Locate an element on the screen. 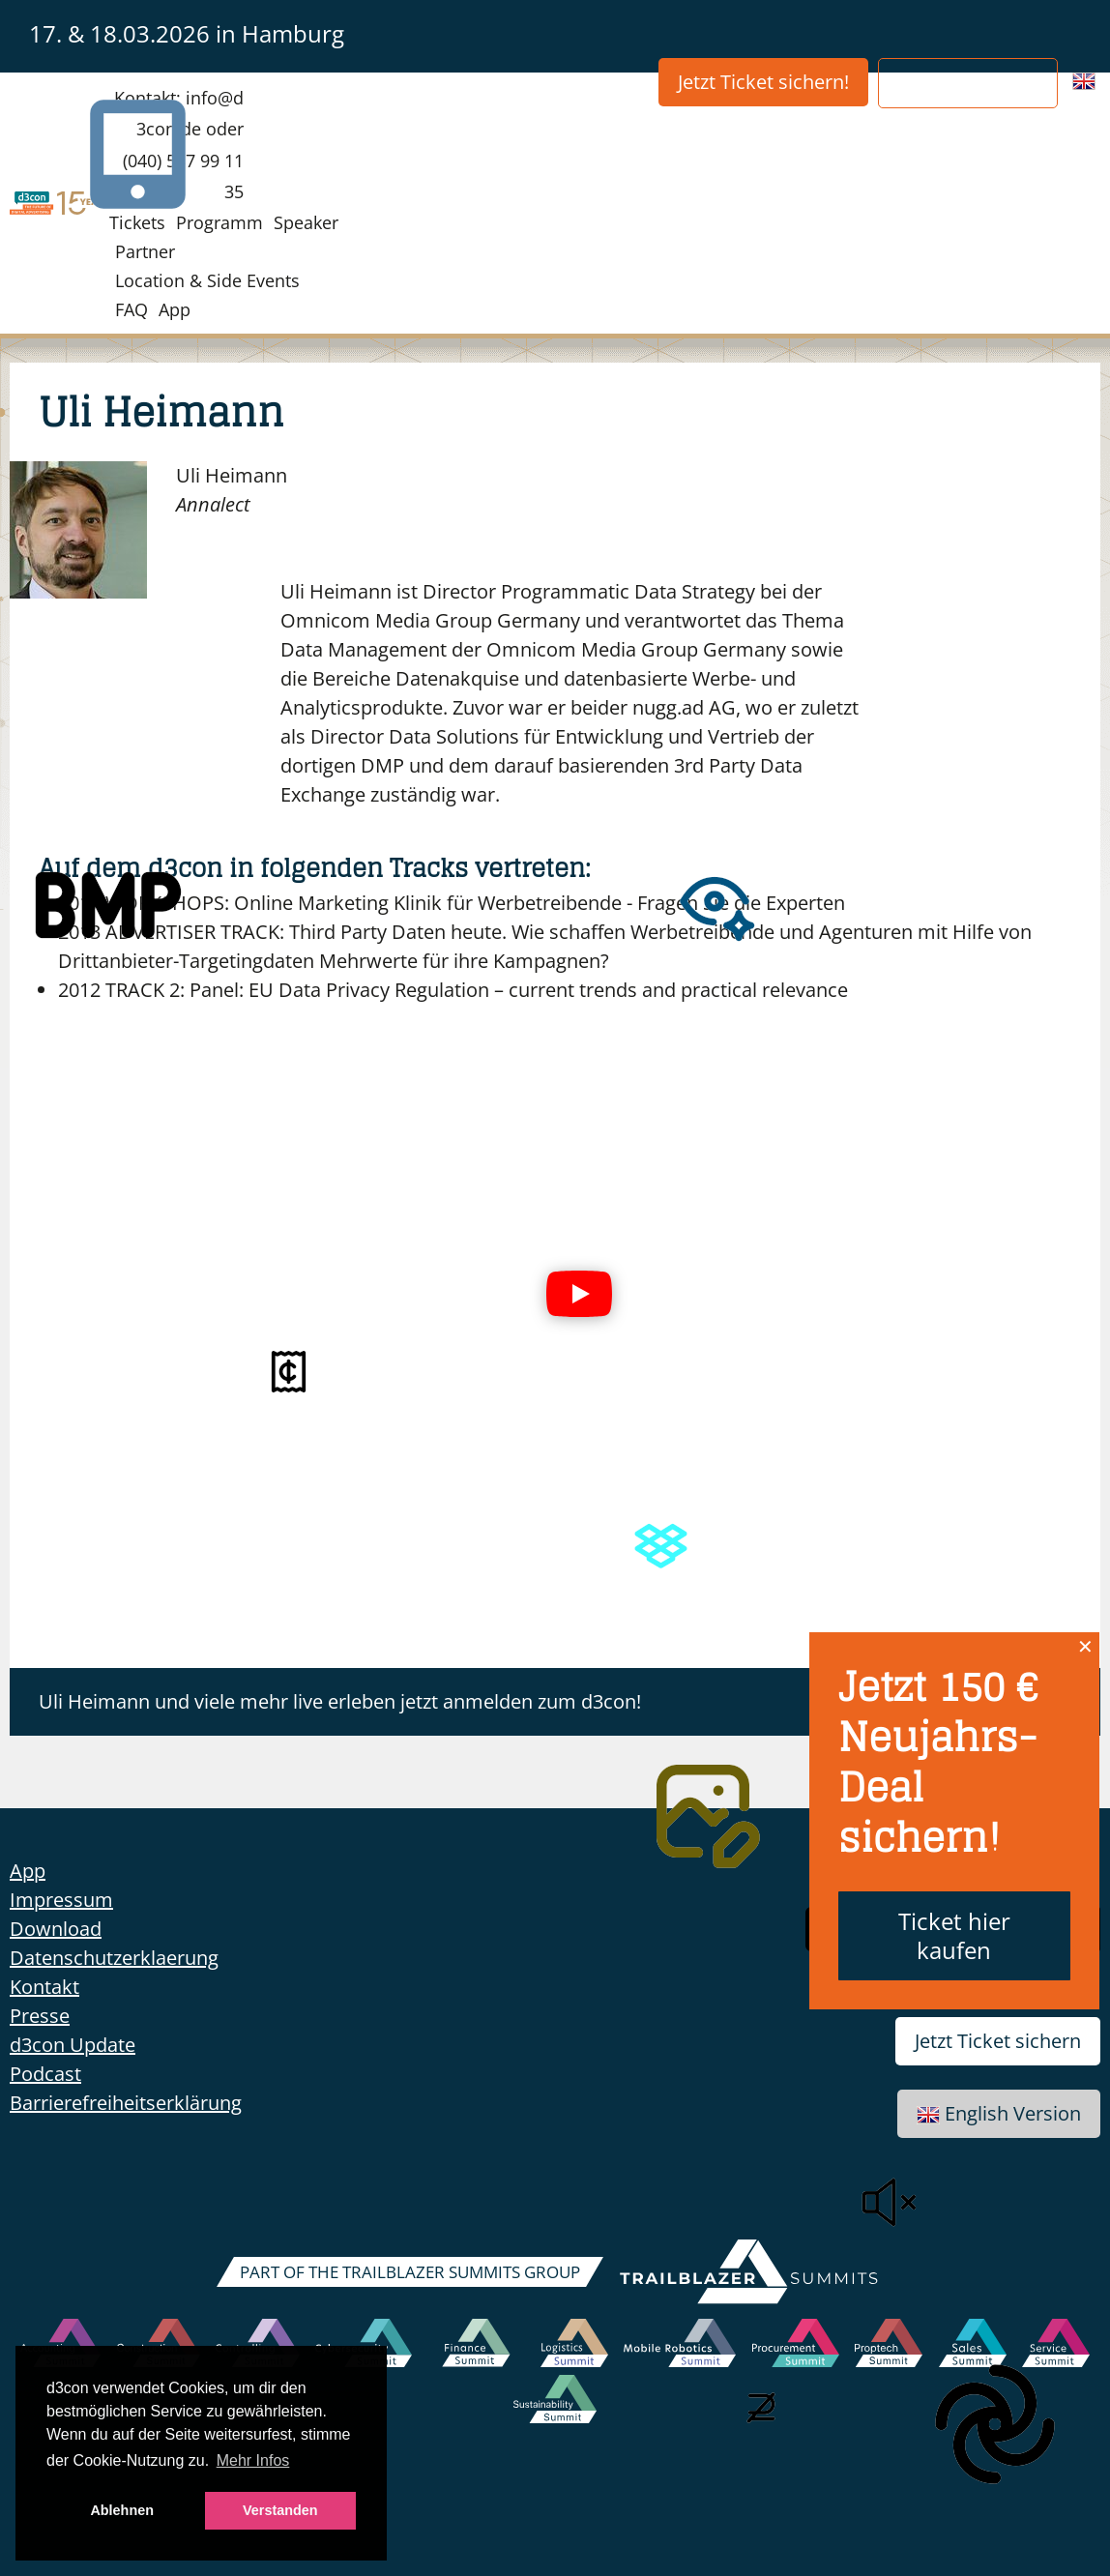  view transaction receipt details is located at coordinates (288, 1371).